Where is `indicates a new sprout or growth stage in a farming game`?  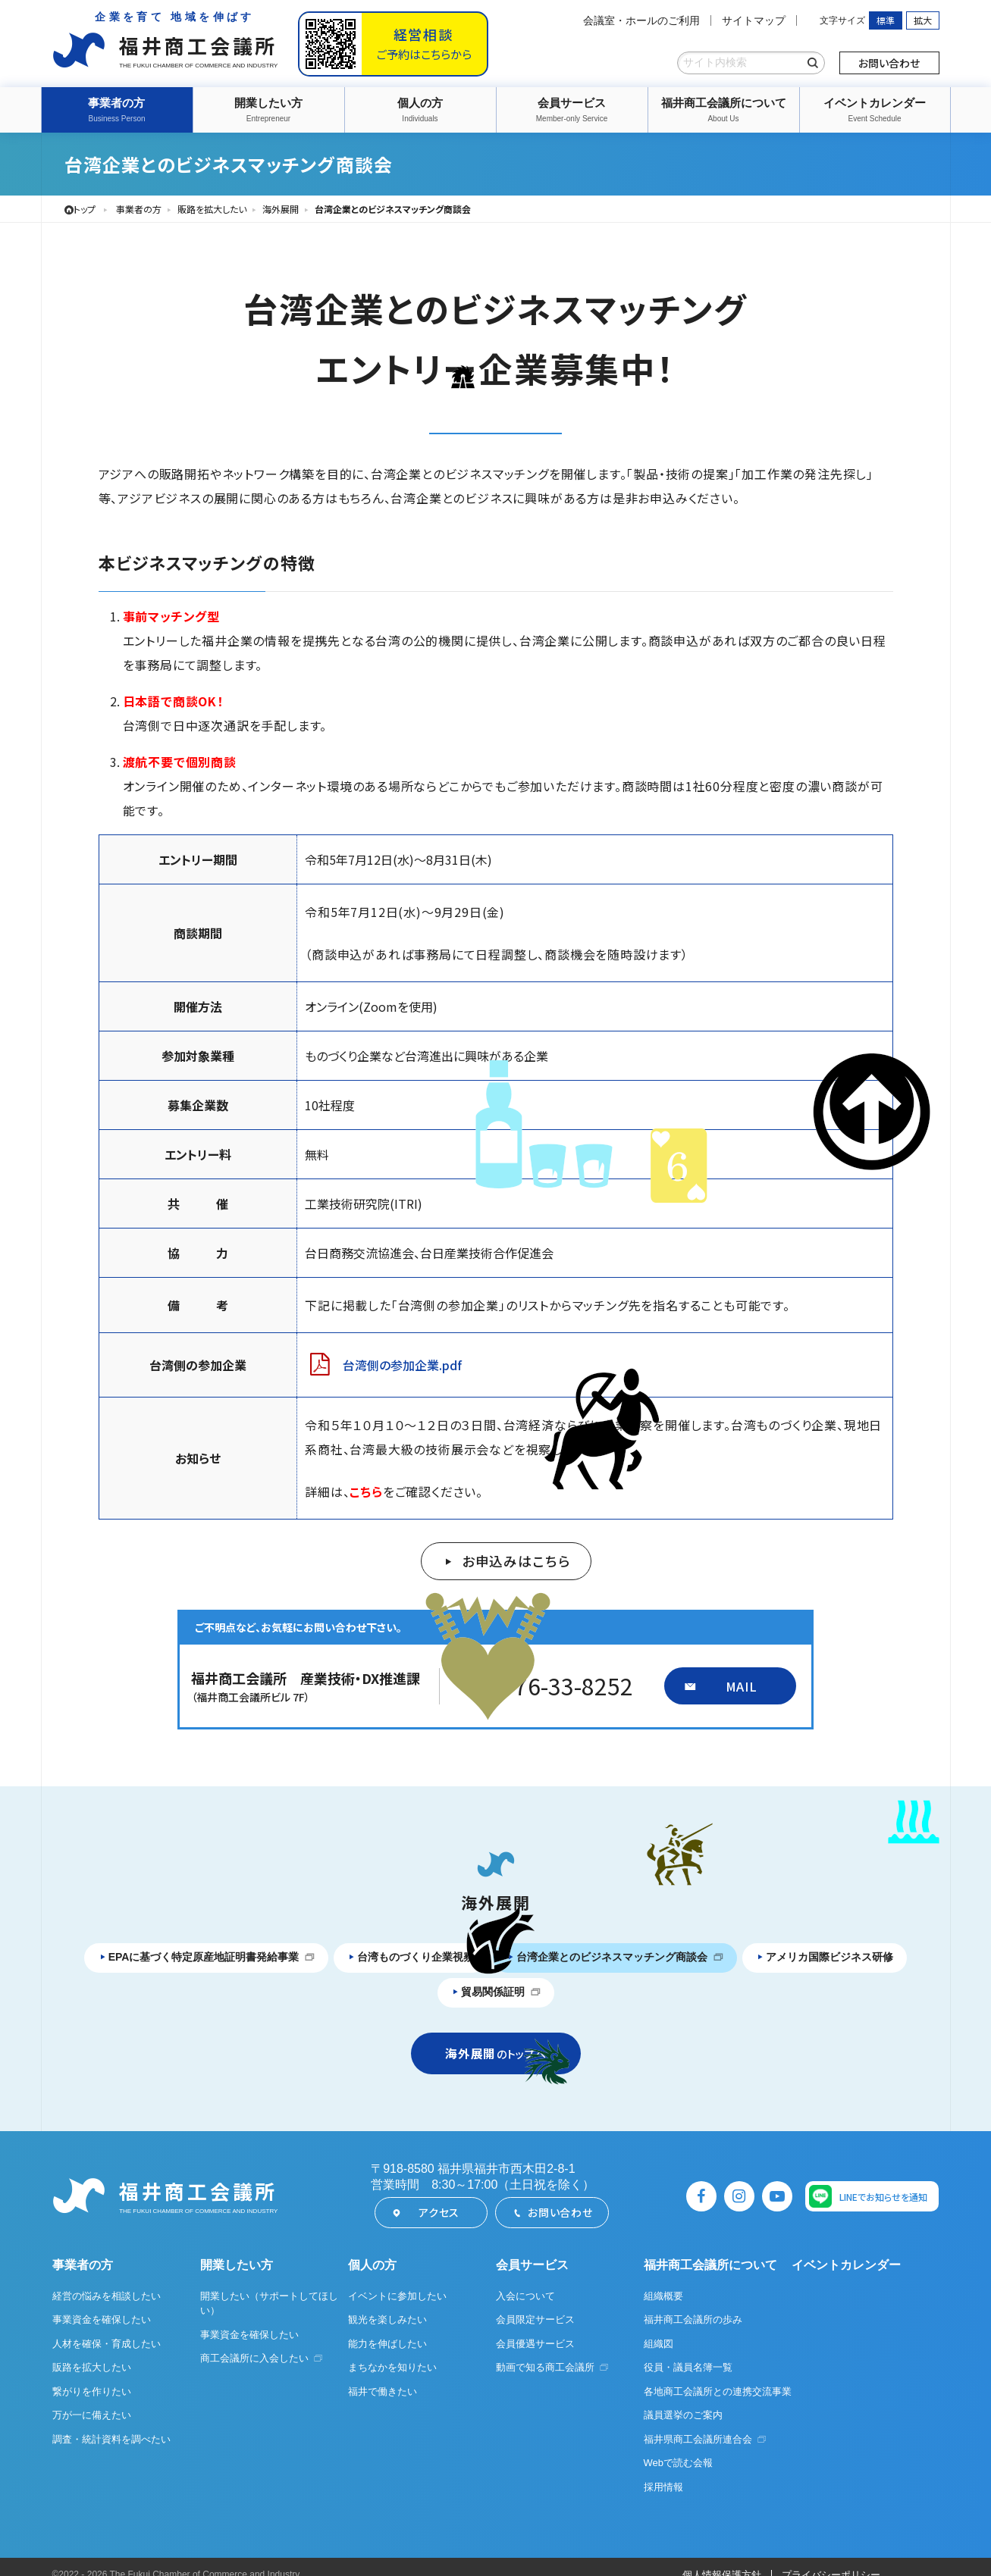
indicates a new sprout or growth stage in a farming game is located at coordinates (500, 1939).